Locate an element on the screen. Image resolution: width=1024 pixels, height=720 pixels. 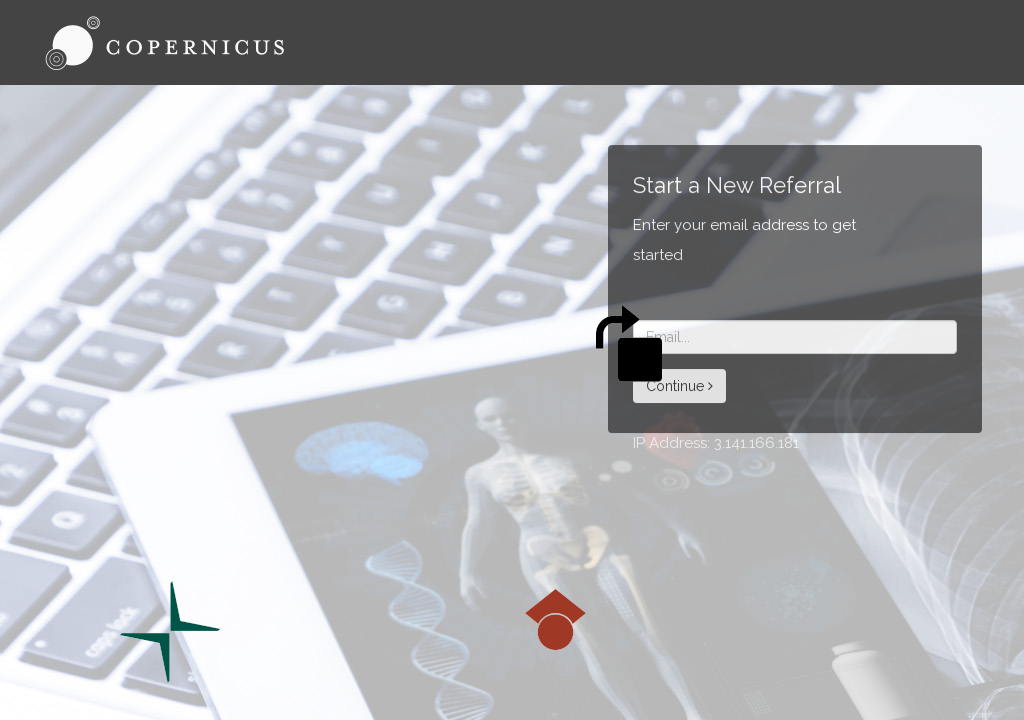
polestar electric vehicle brand logo is located at coordinates (170, 632).